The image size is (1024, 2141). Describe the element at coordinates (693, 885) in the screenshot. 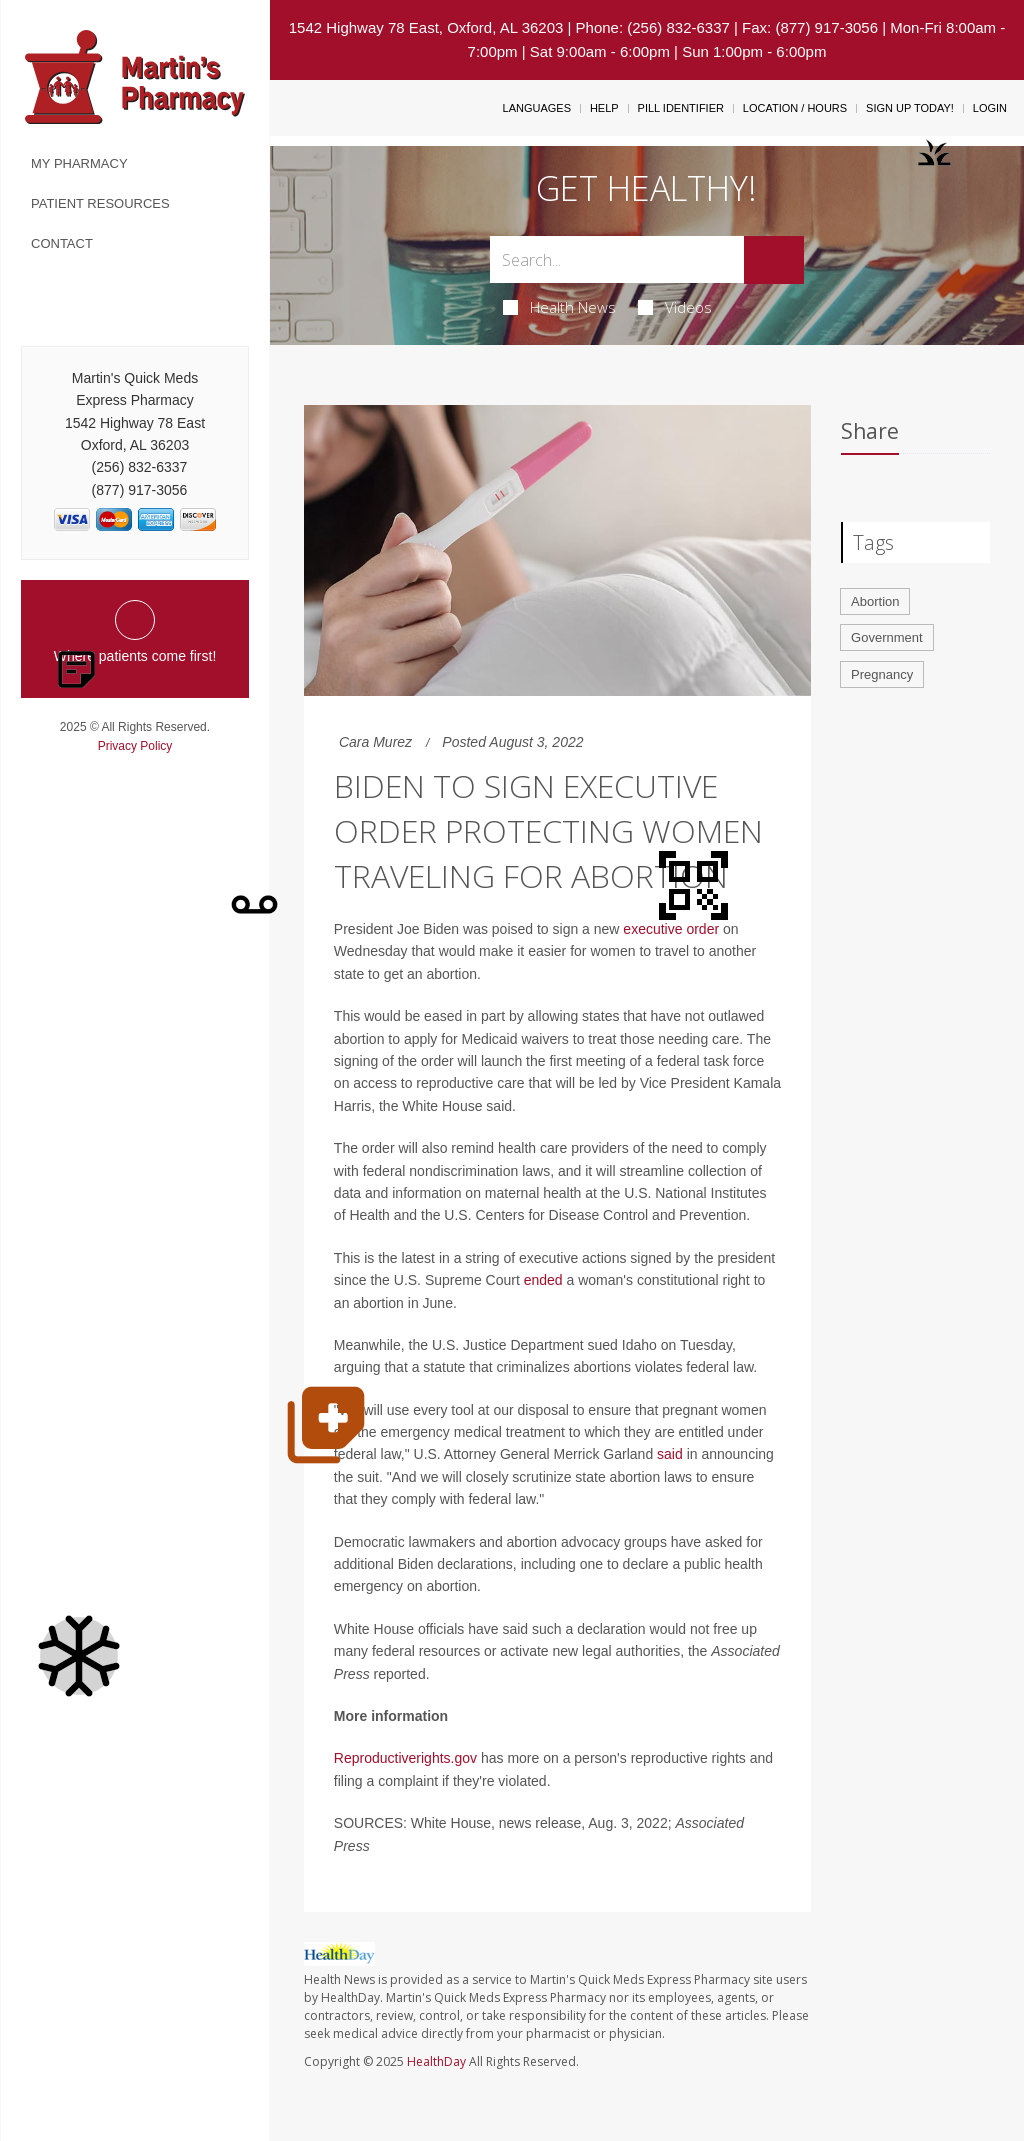

I see `scan a QR code` at that location.